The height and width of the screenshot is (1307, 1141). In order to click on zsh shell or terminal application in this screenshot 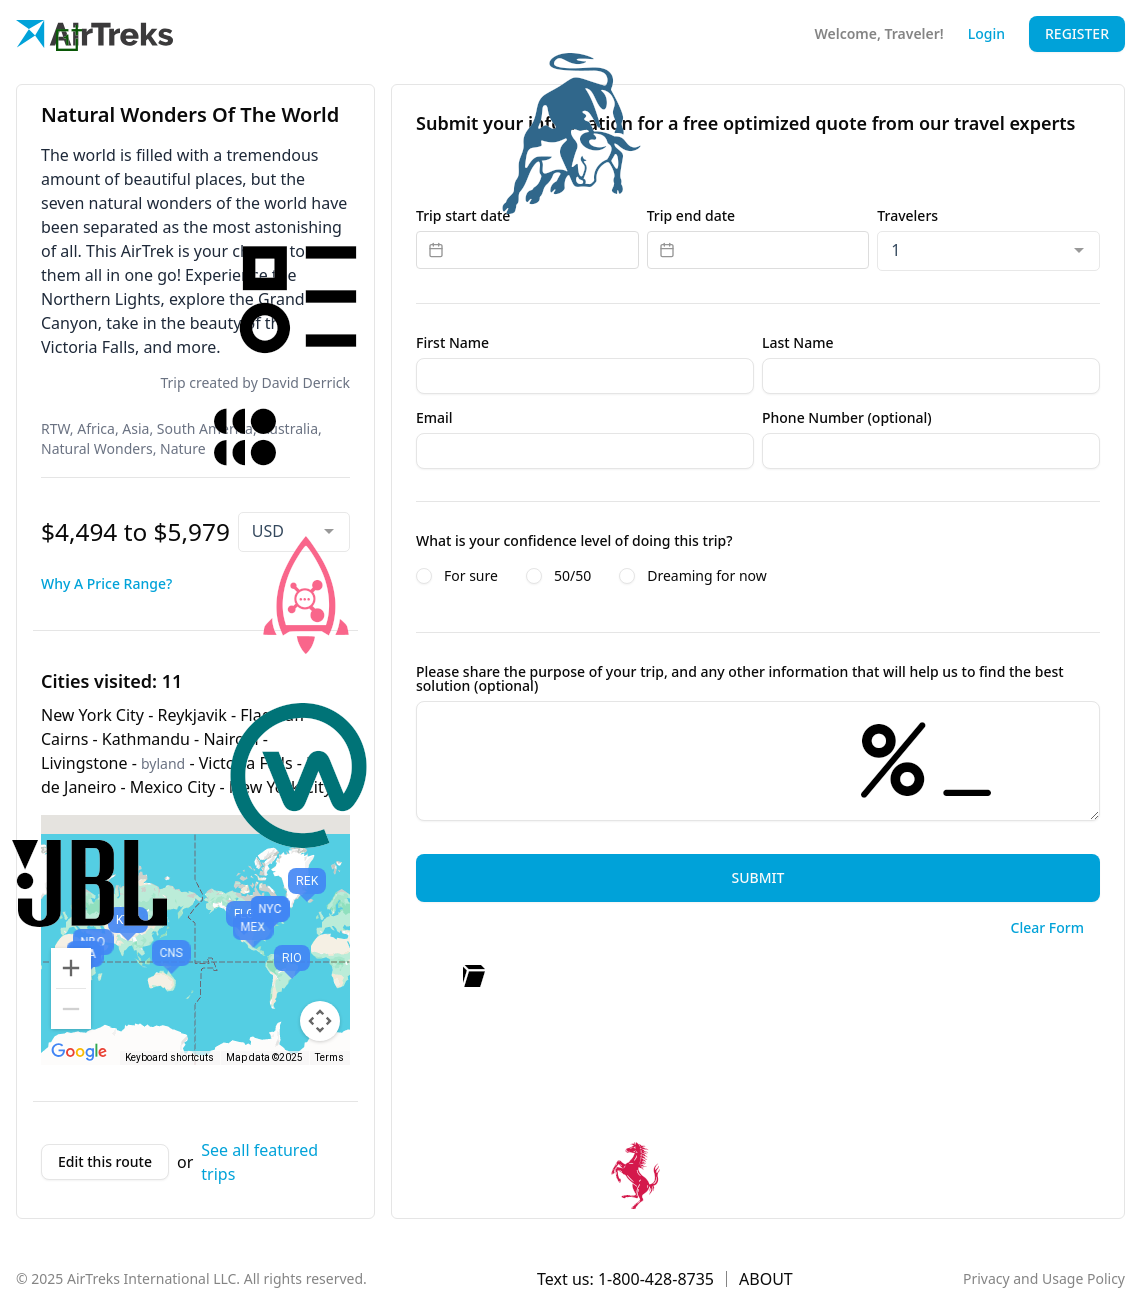, I will do `click(926, 760)`.